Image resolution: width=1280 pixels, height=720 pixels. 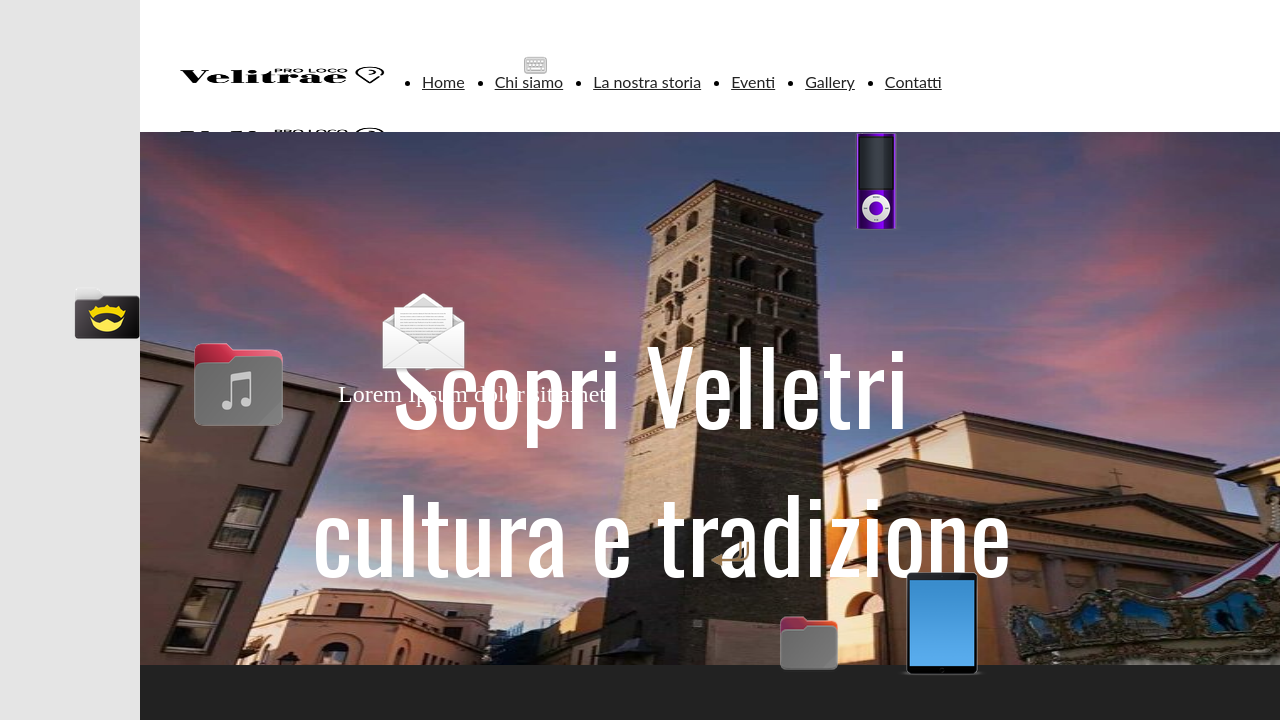 I want to click on open mail or email application, so click(x=423, y=333).